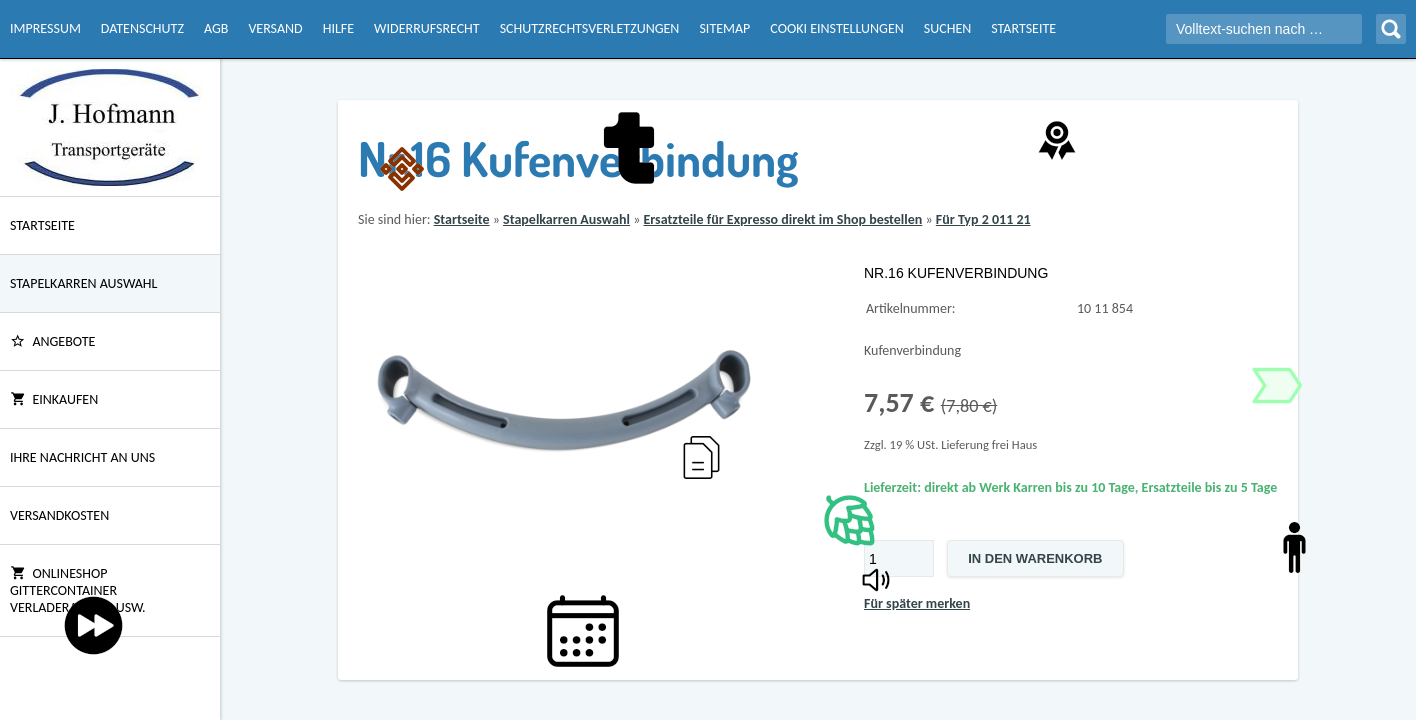  What do you see at coordinates (93, 625) in the screenshot?
I see `skip forward to the next track` at bounding box center [93, 625].